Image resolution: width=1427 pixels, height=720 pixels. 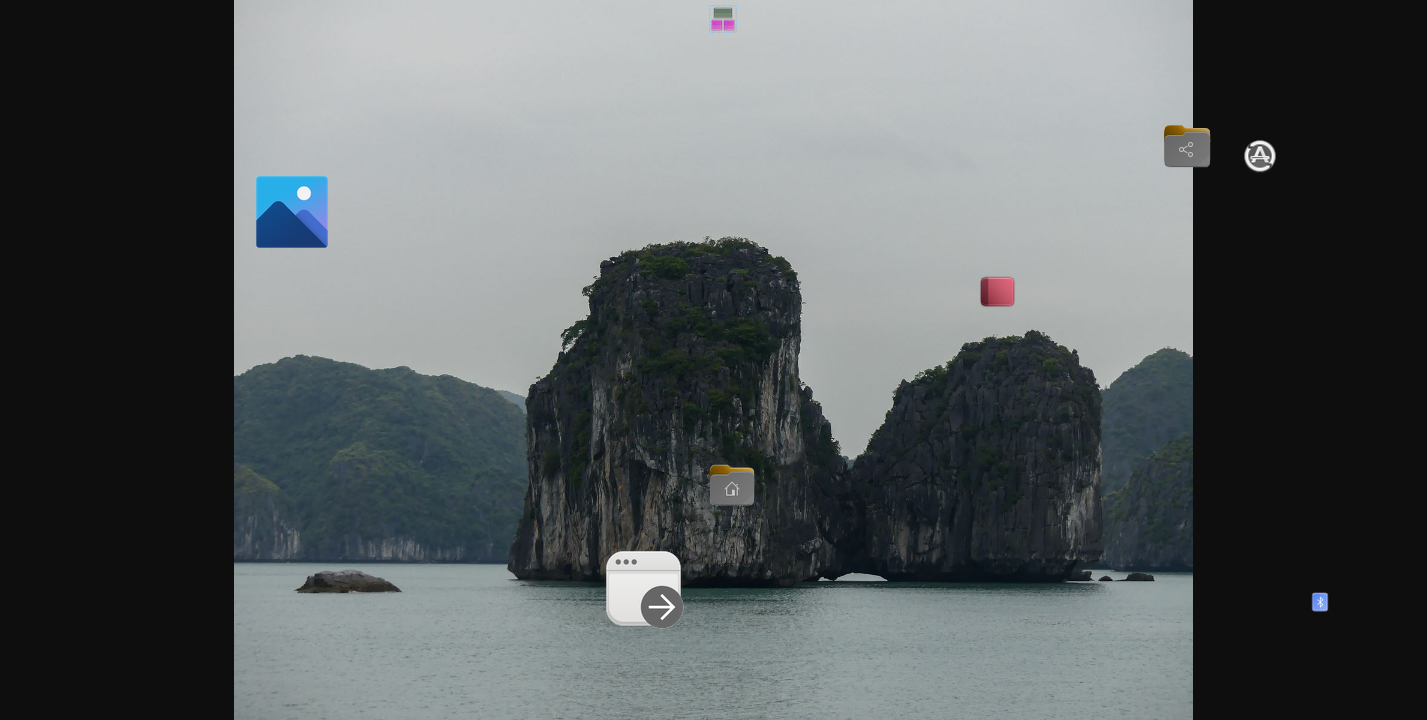 I want to click on run or execute the current application, so click(x=643, y=588).